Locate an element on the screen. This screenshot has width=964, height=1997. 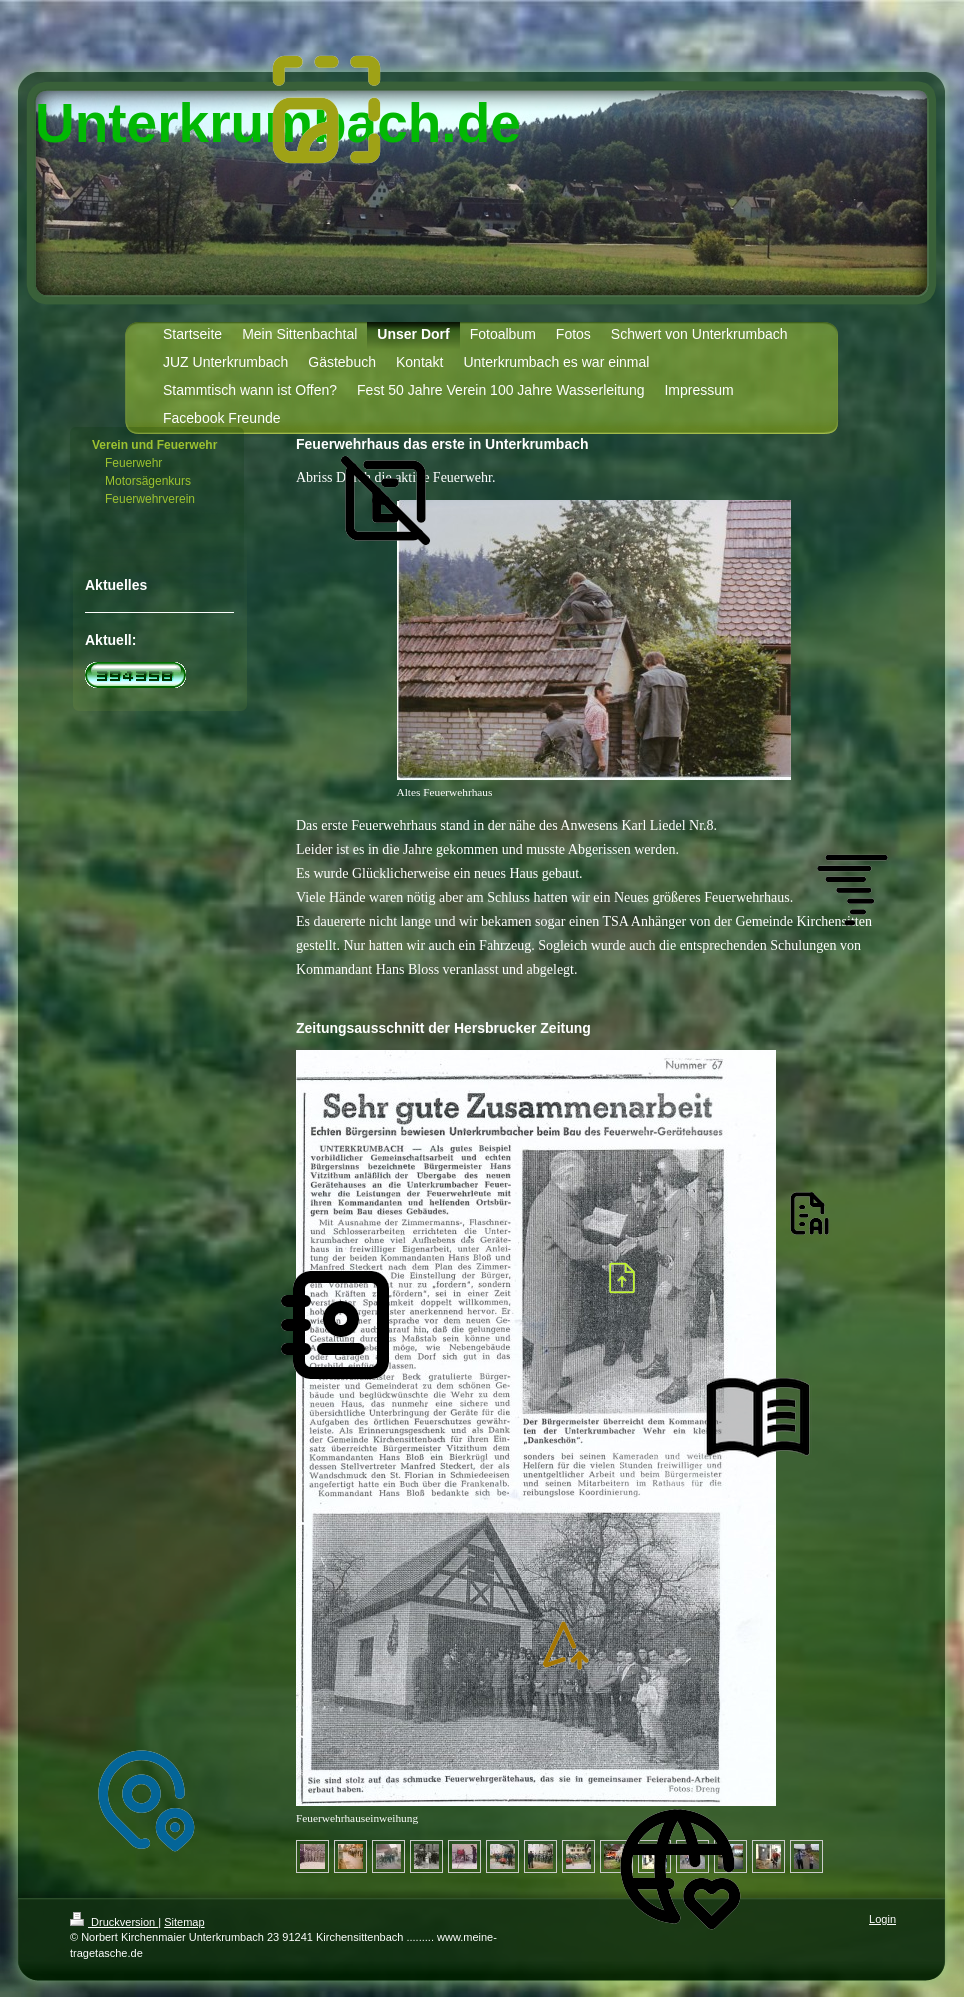
explicit content filter is enabled is located at coordinates (385, 500).